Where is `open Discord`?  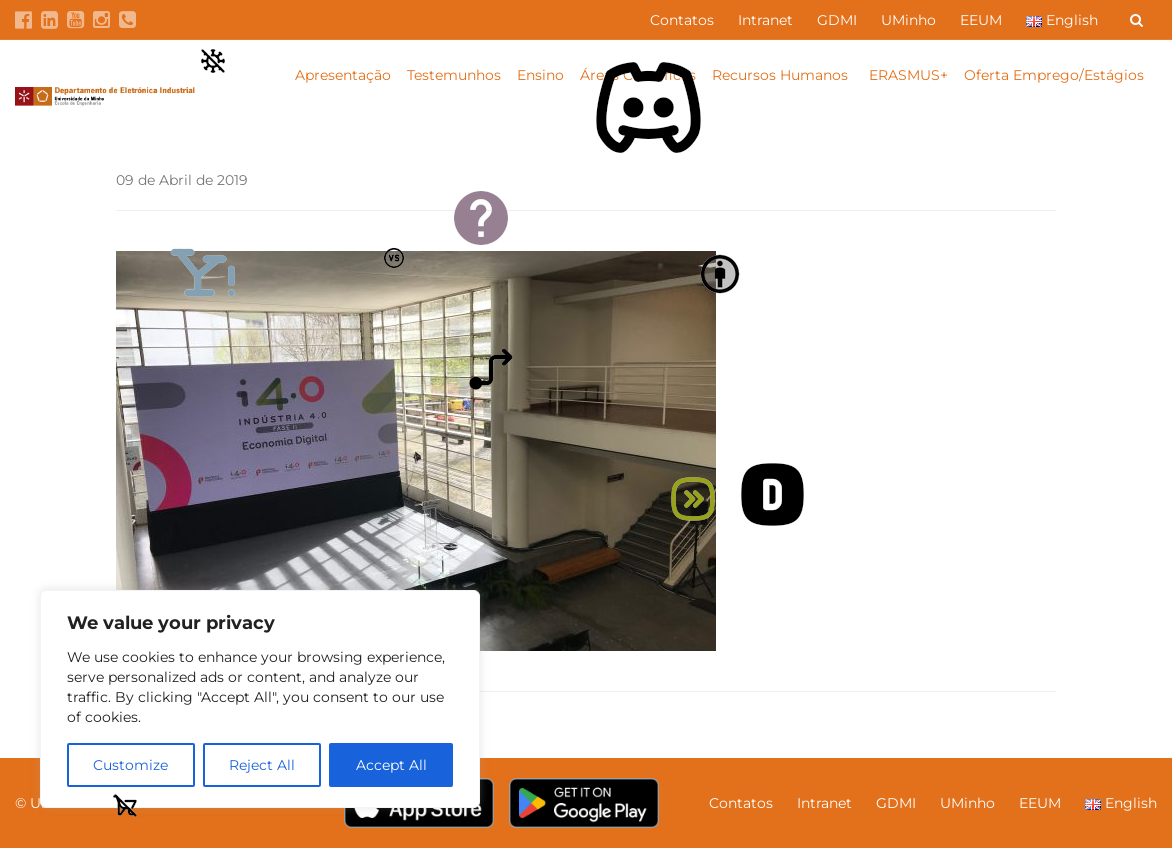 open Discord is located at coordinates (648, 107).